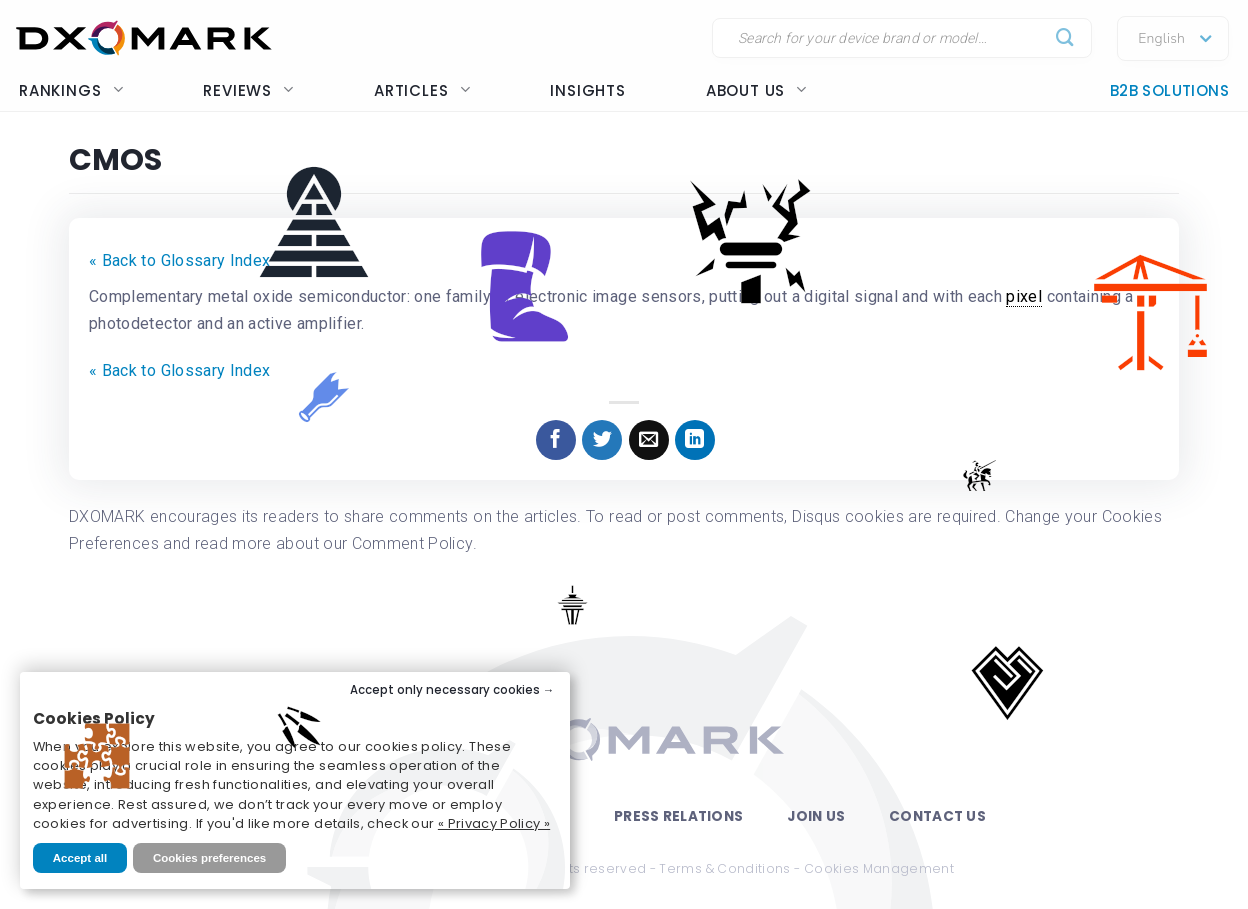 The image size is (1248, 909). Describe the element at coordinates (517, 286) in the screenshot. I see `equip footwear to your character` at that location.